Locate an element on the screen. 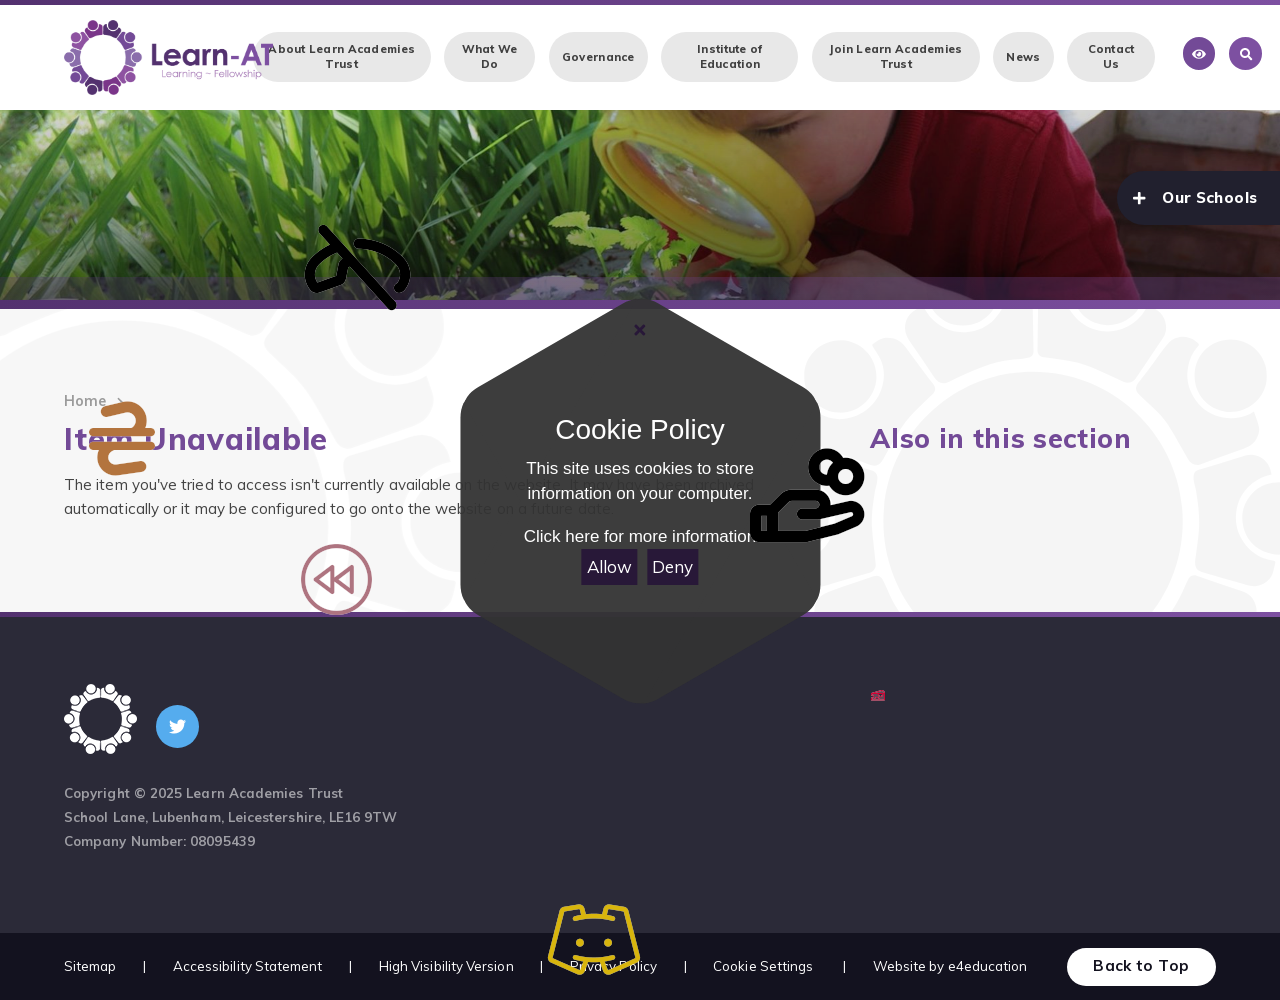 This screenshot has height=1000, width=1280. indicates Ukrainian hryvnia currency is located at coordinates (122, 439).